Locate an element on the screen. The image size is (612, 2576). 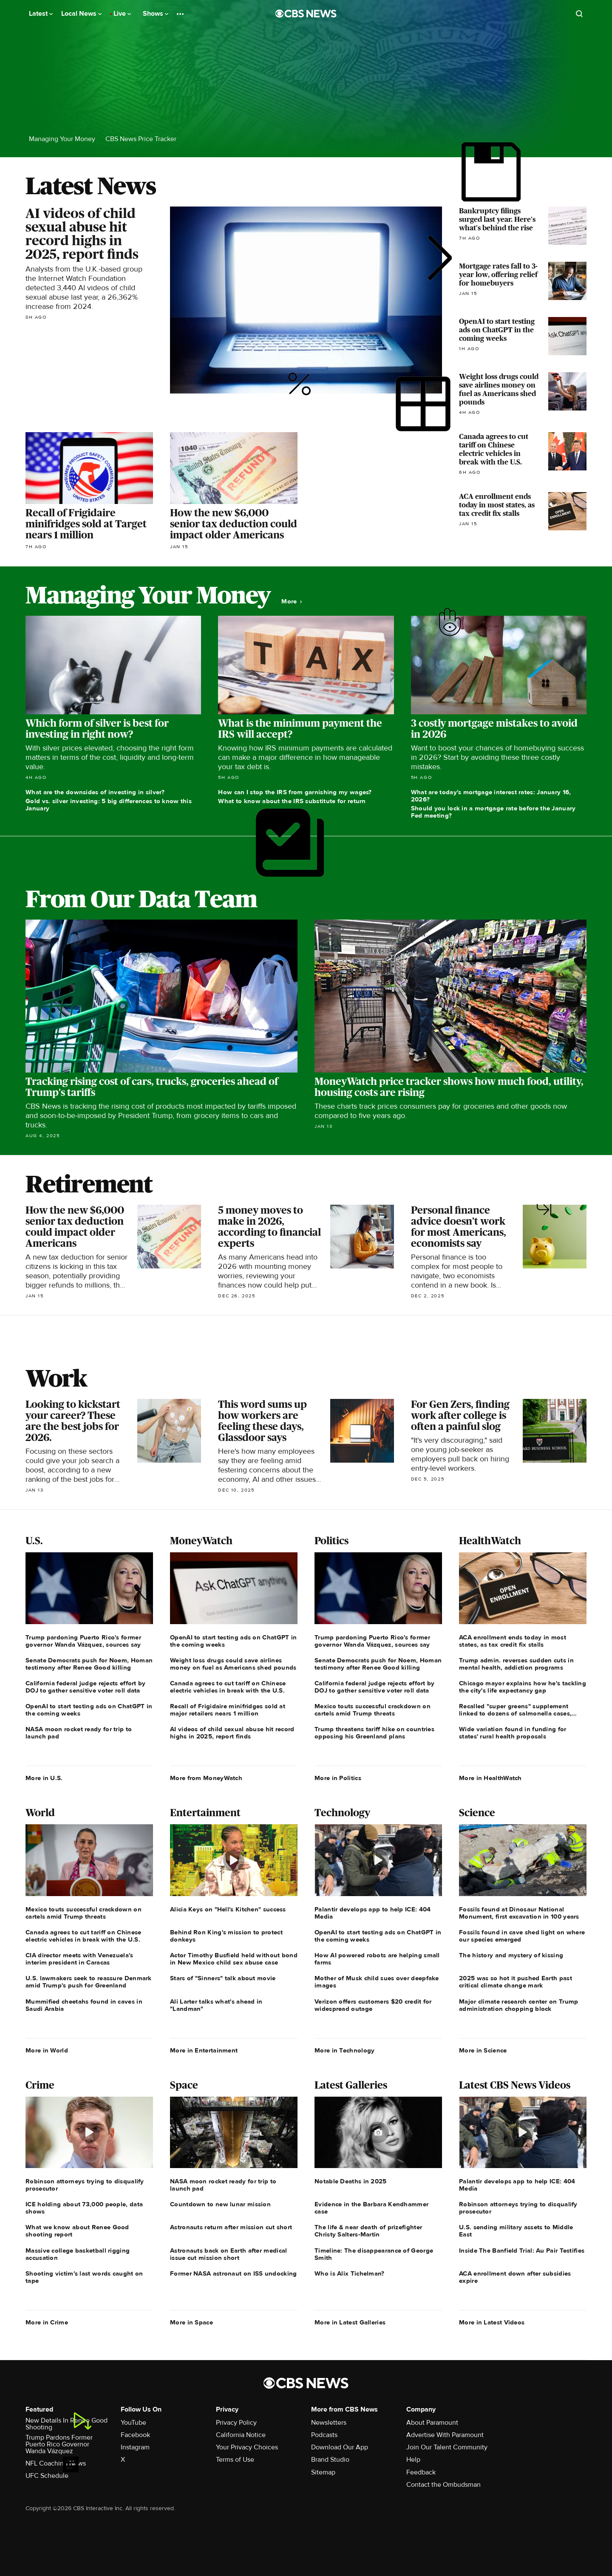
save current file or document is located at coordinates (491, 172).